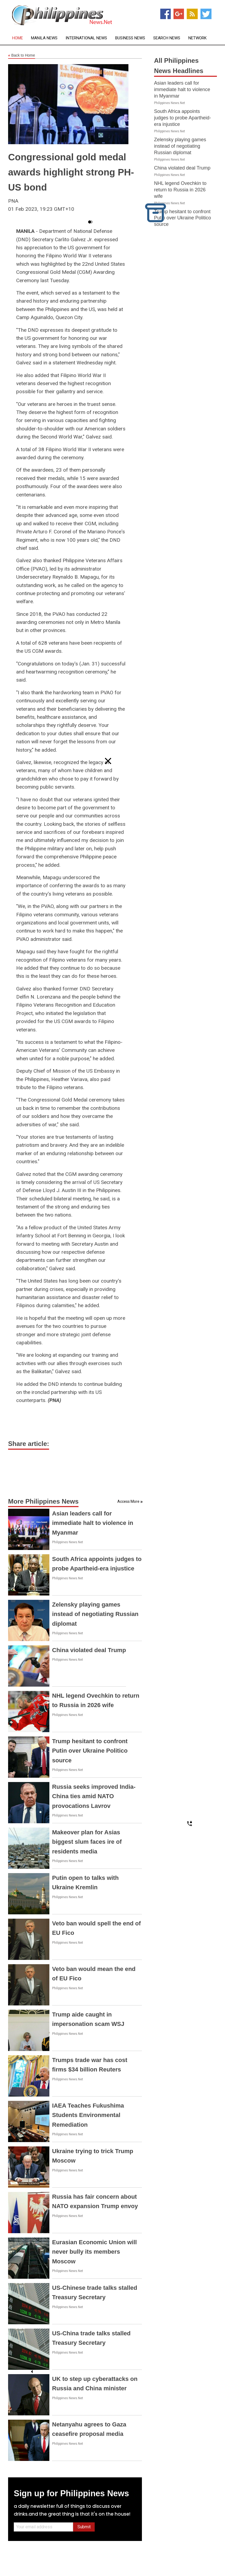 The image size is (225, 2576). Describe the element at coordinates (32, 2371) in the screenshot. I see `navigate to the previous item or screen` at that location.